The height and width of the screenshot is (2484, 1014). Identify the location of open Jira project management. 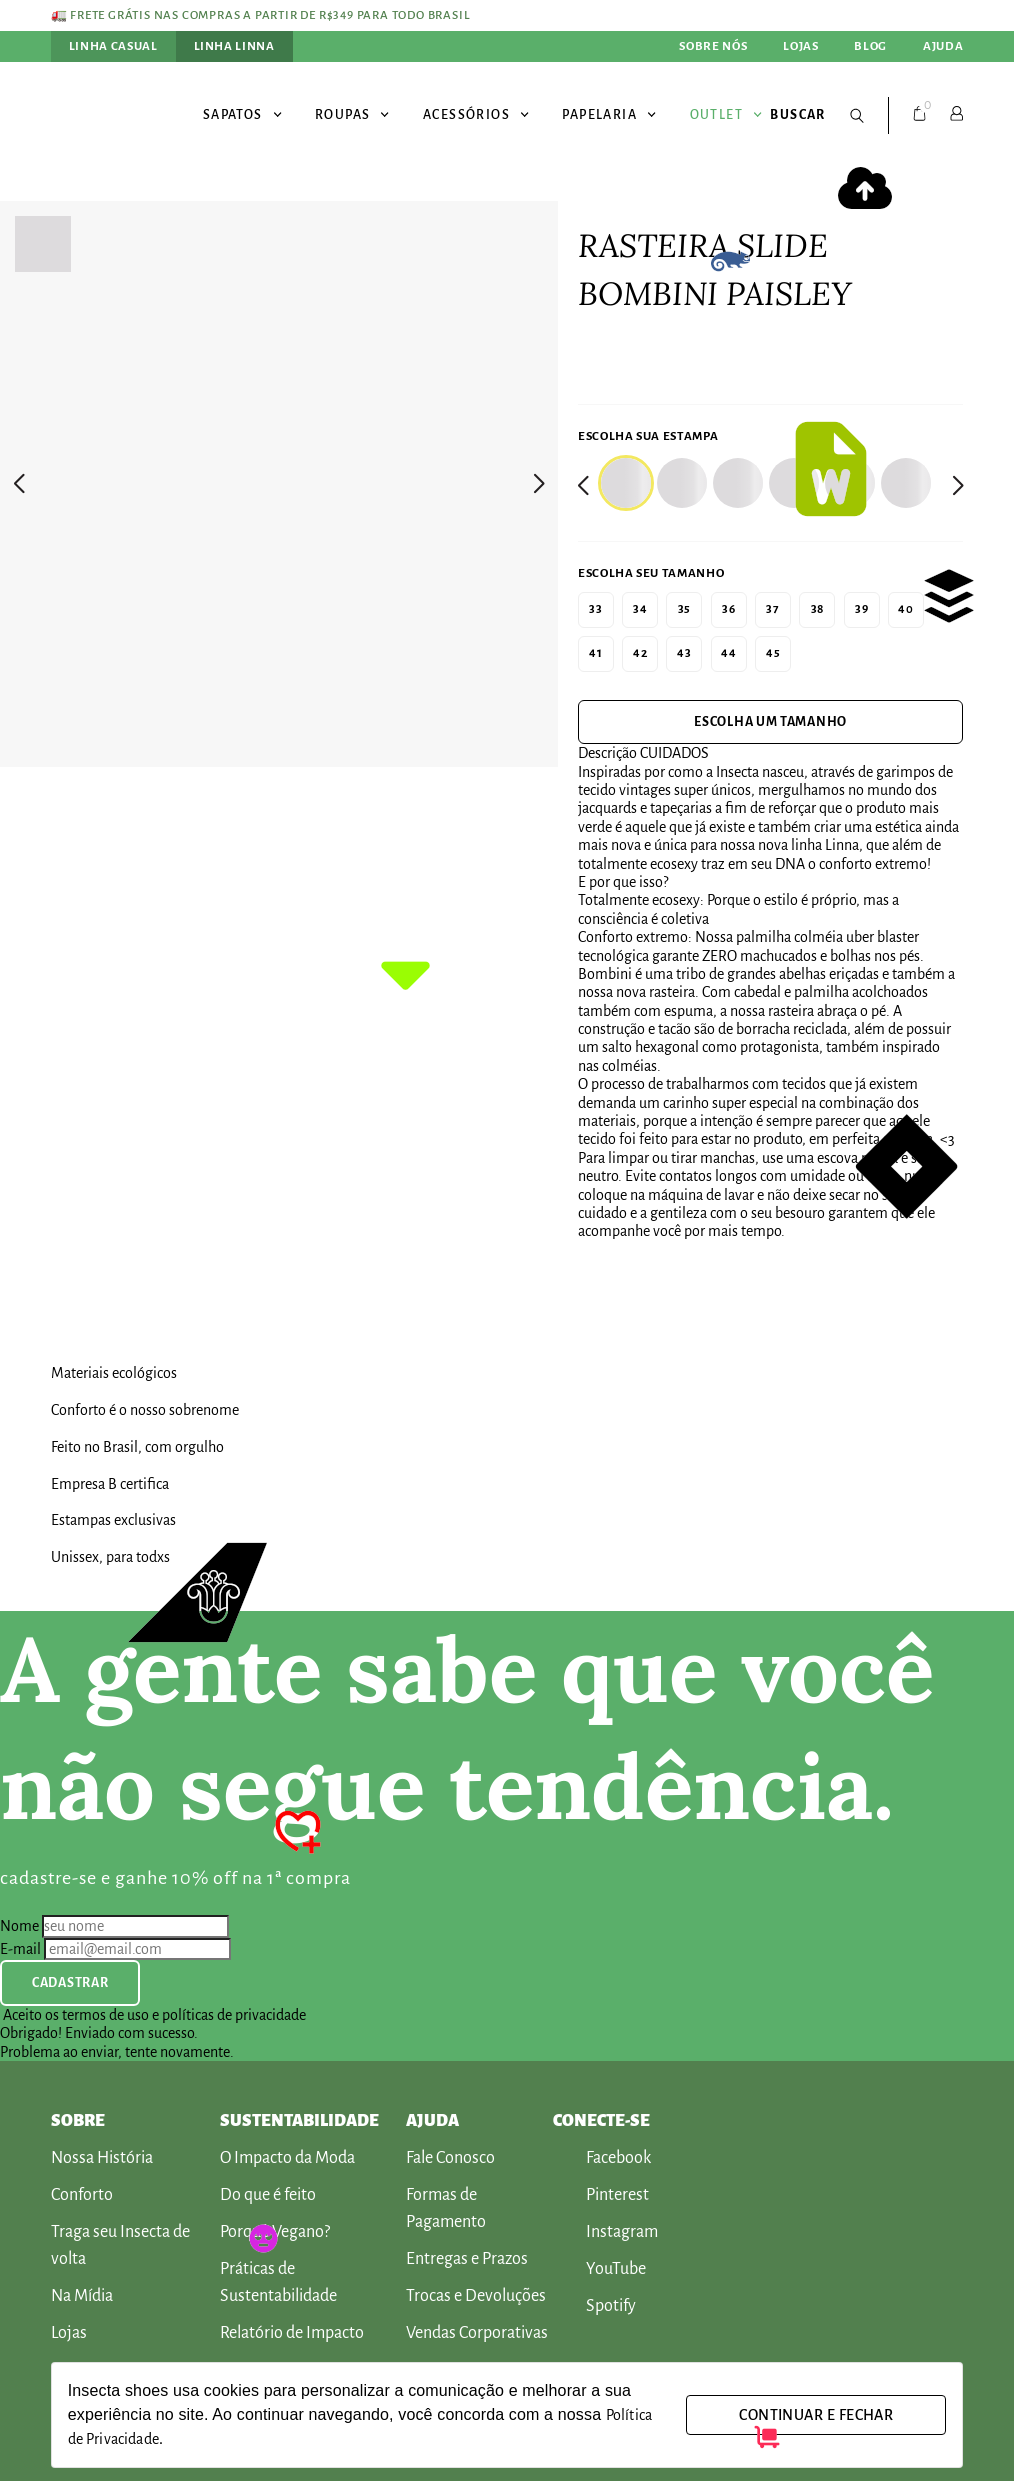
(906, 1166).